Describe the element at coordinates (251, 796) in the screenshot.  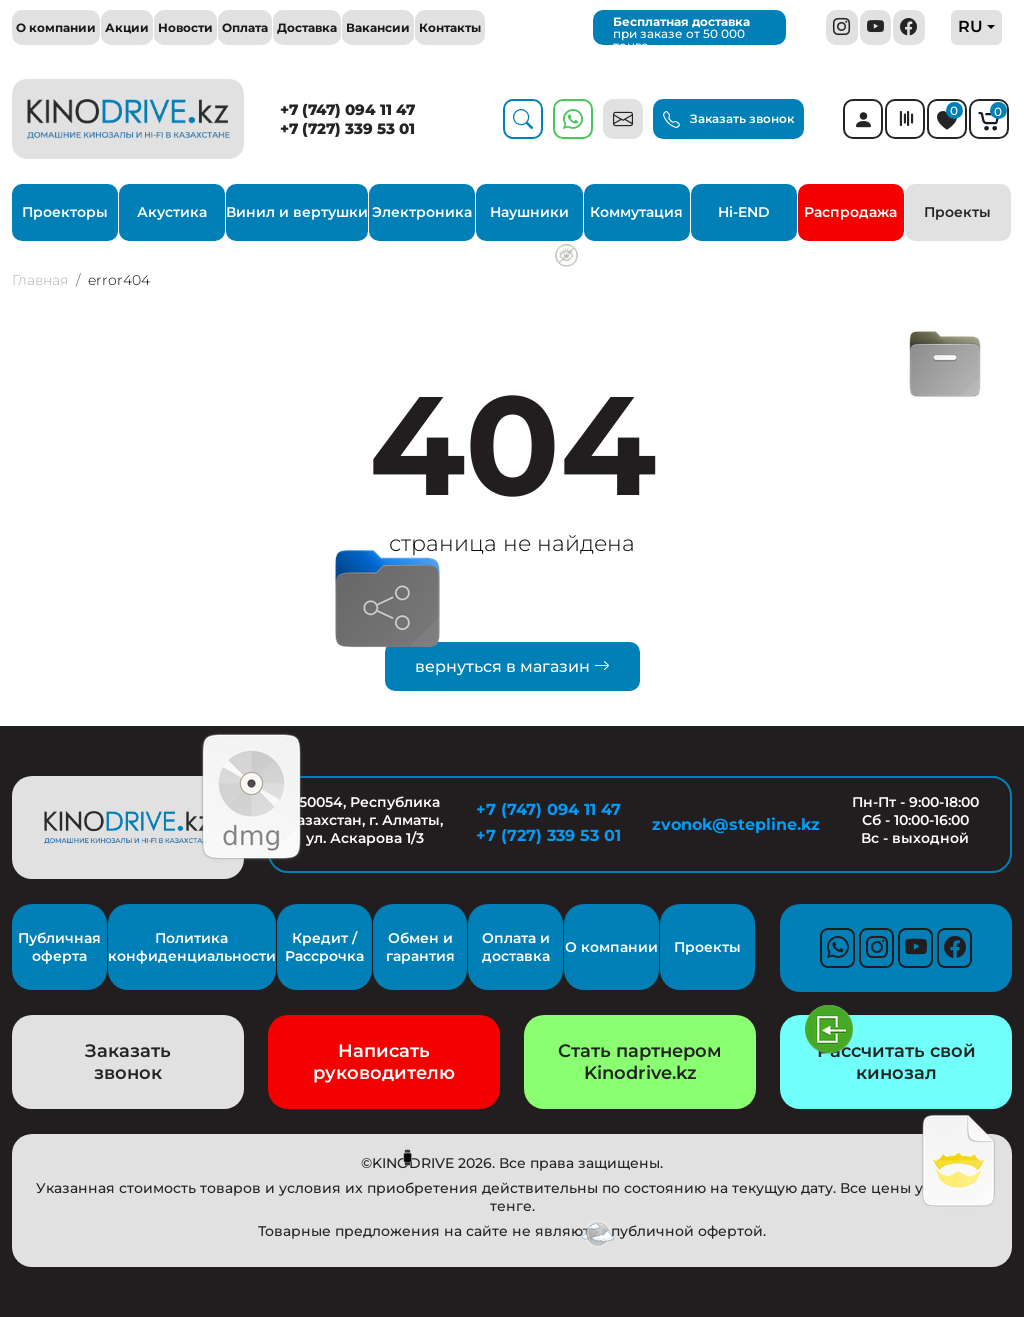
I see `apple disk image file (.dmg)` at that location.